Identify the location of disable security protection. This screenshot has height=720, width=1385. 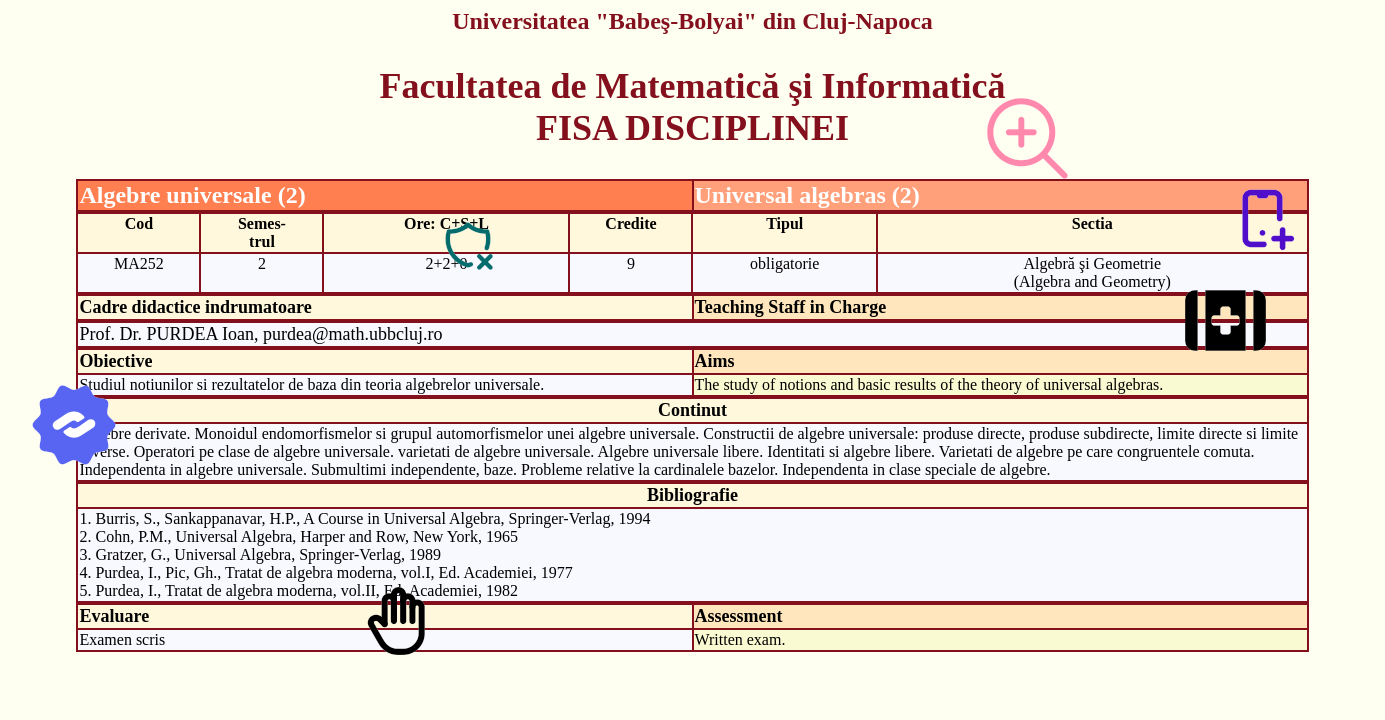
(468, 245).